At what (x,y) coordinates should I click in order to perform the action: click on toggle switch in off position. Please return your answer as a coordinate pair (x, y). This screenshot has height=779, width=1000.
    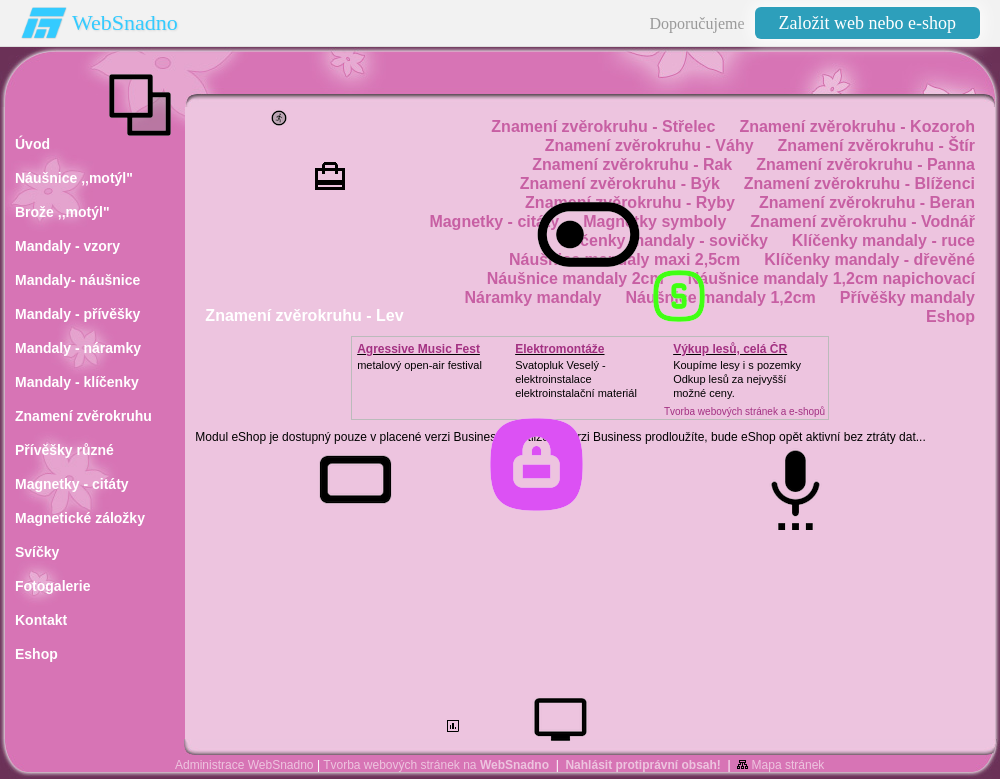
    Looking at the image, I should click on (588, 234).